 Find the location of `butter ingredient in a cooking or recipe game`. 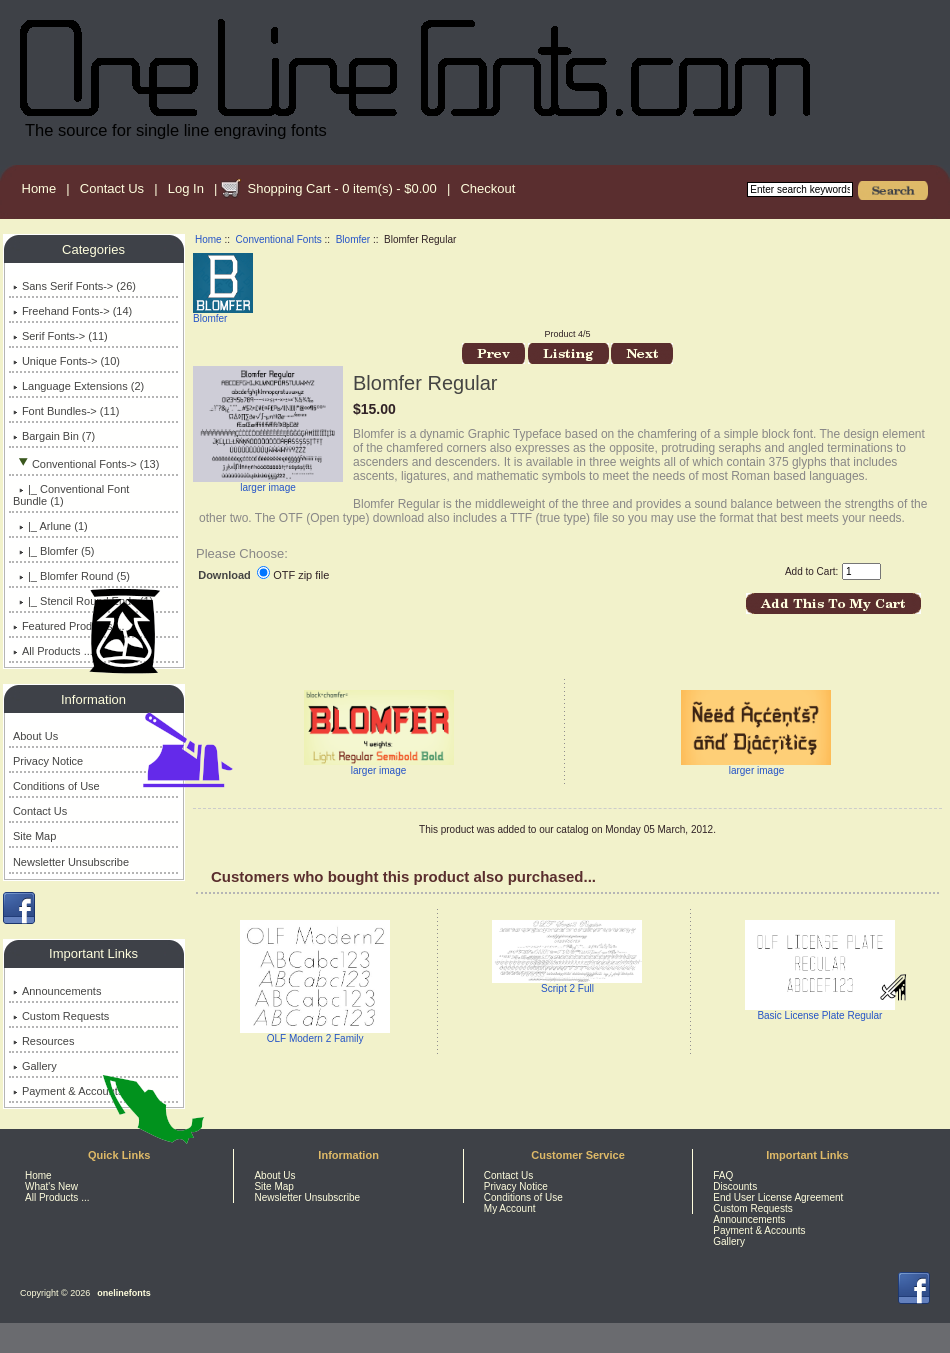

butter ingredient in a cooking or recipe game is located at coordinates (188, 750).